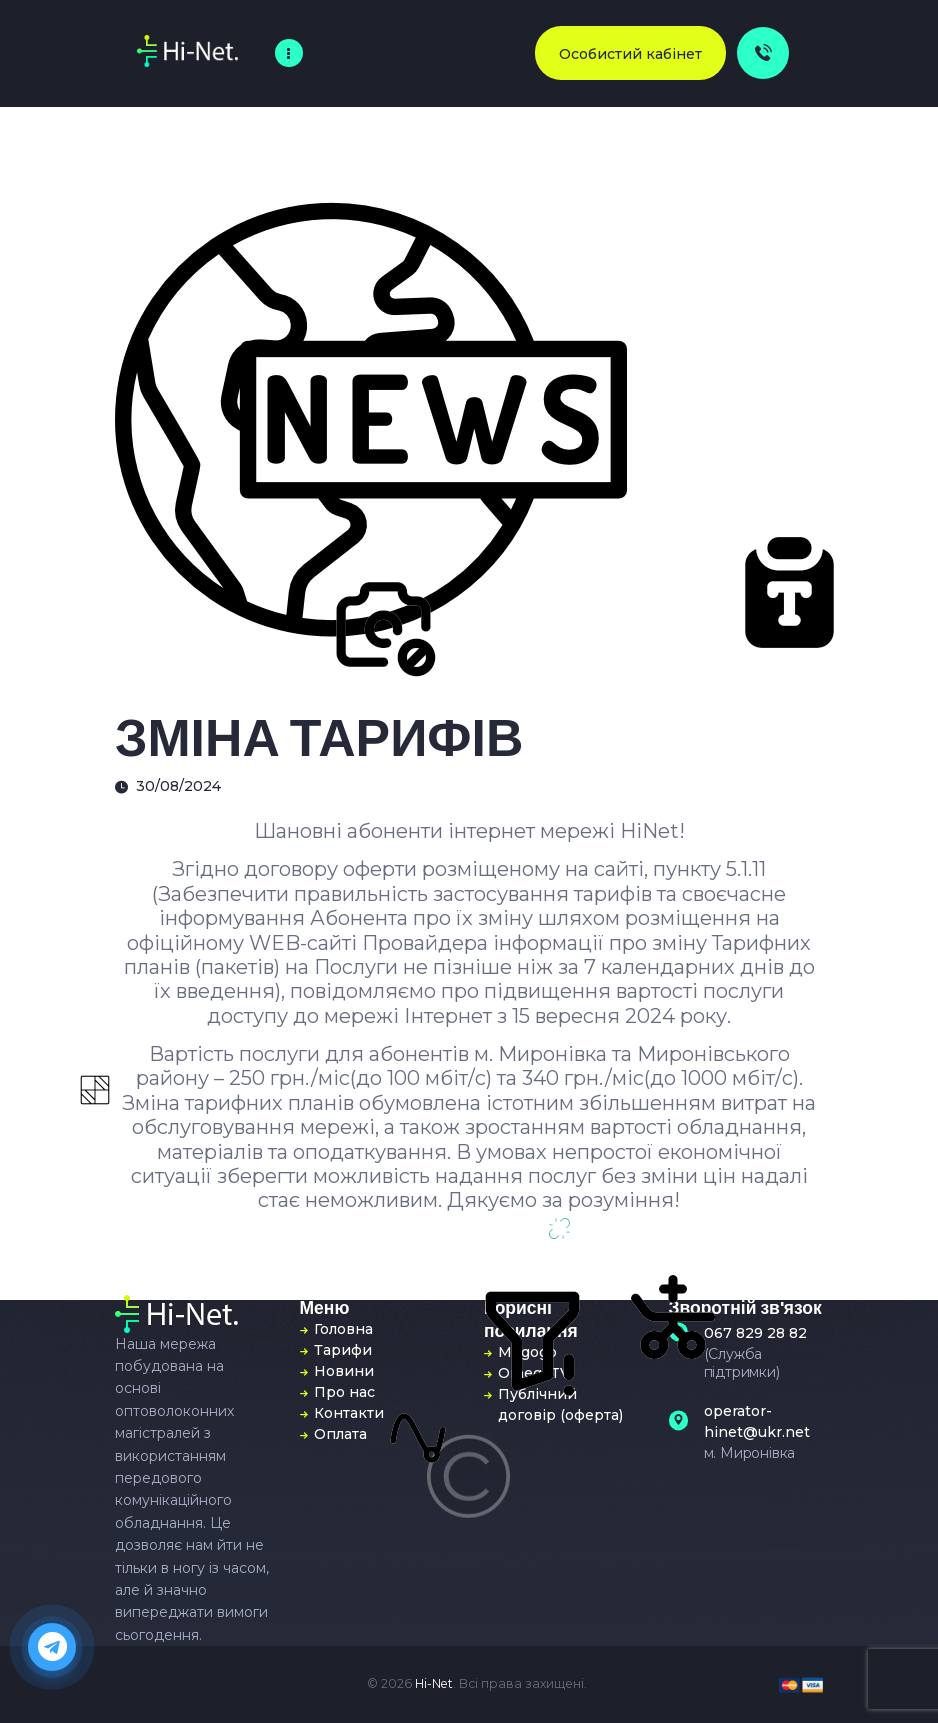 The height and width of the screenshot is (1723, 938). What do you see at coordinates (559, 1228) in the screenshot?
I see `unlink or disconnect items` at bounding box center [559, 1228].